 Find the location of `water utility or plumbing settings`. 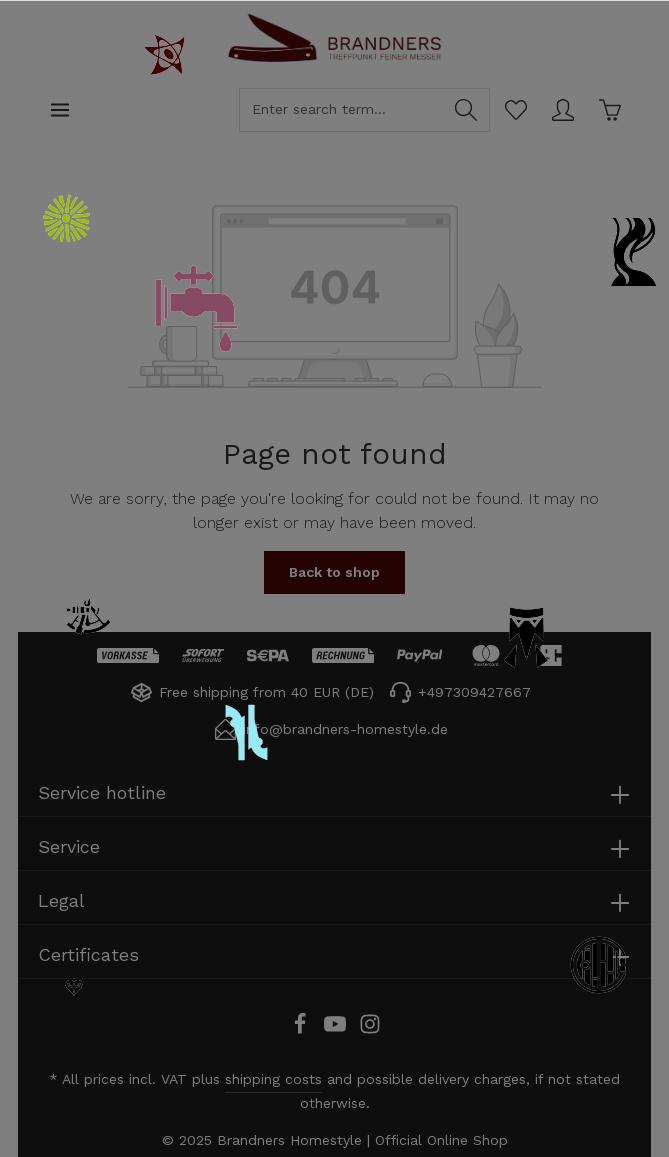

water utility or plumbing settings is located at coordinates (196, 308).